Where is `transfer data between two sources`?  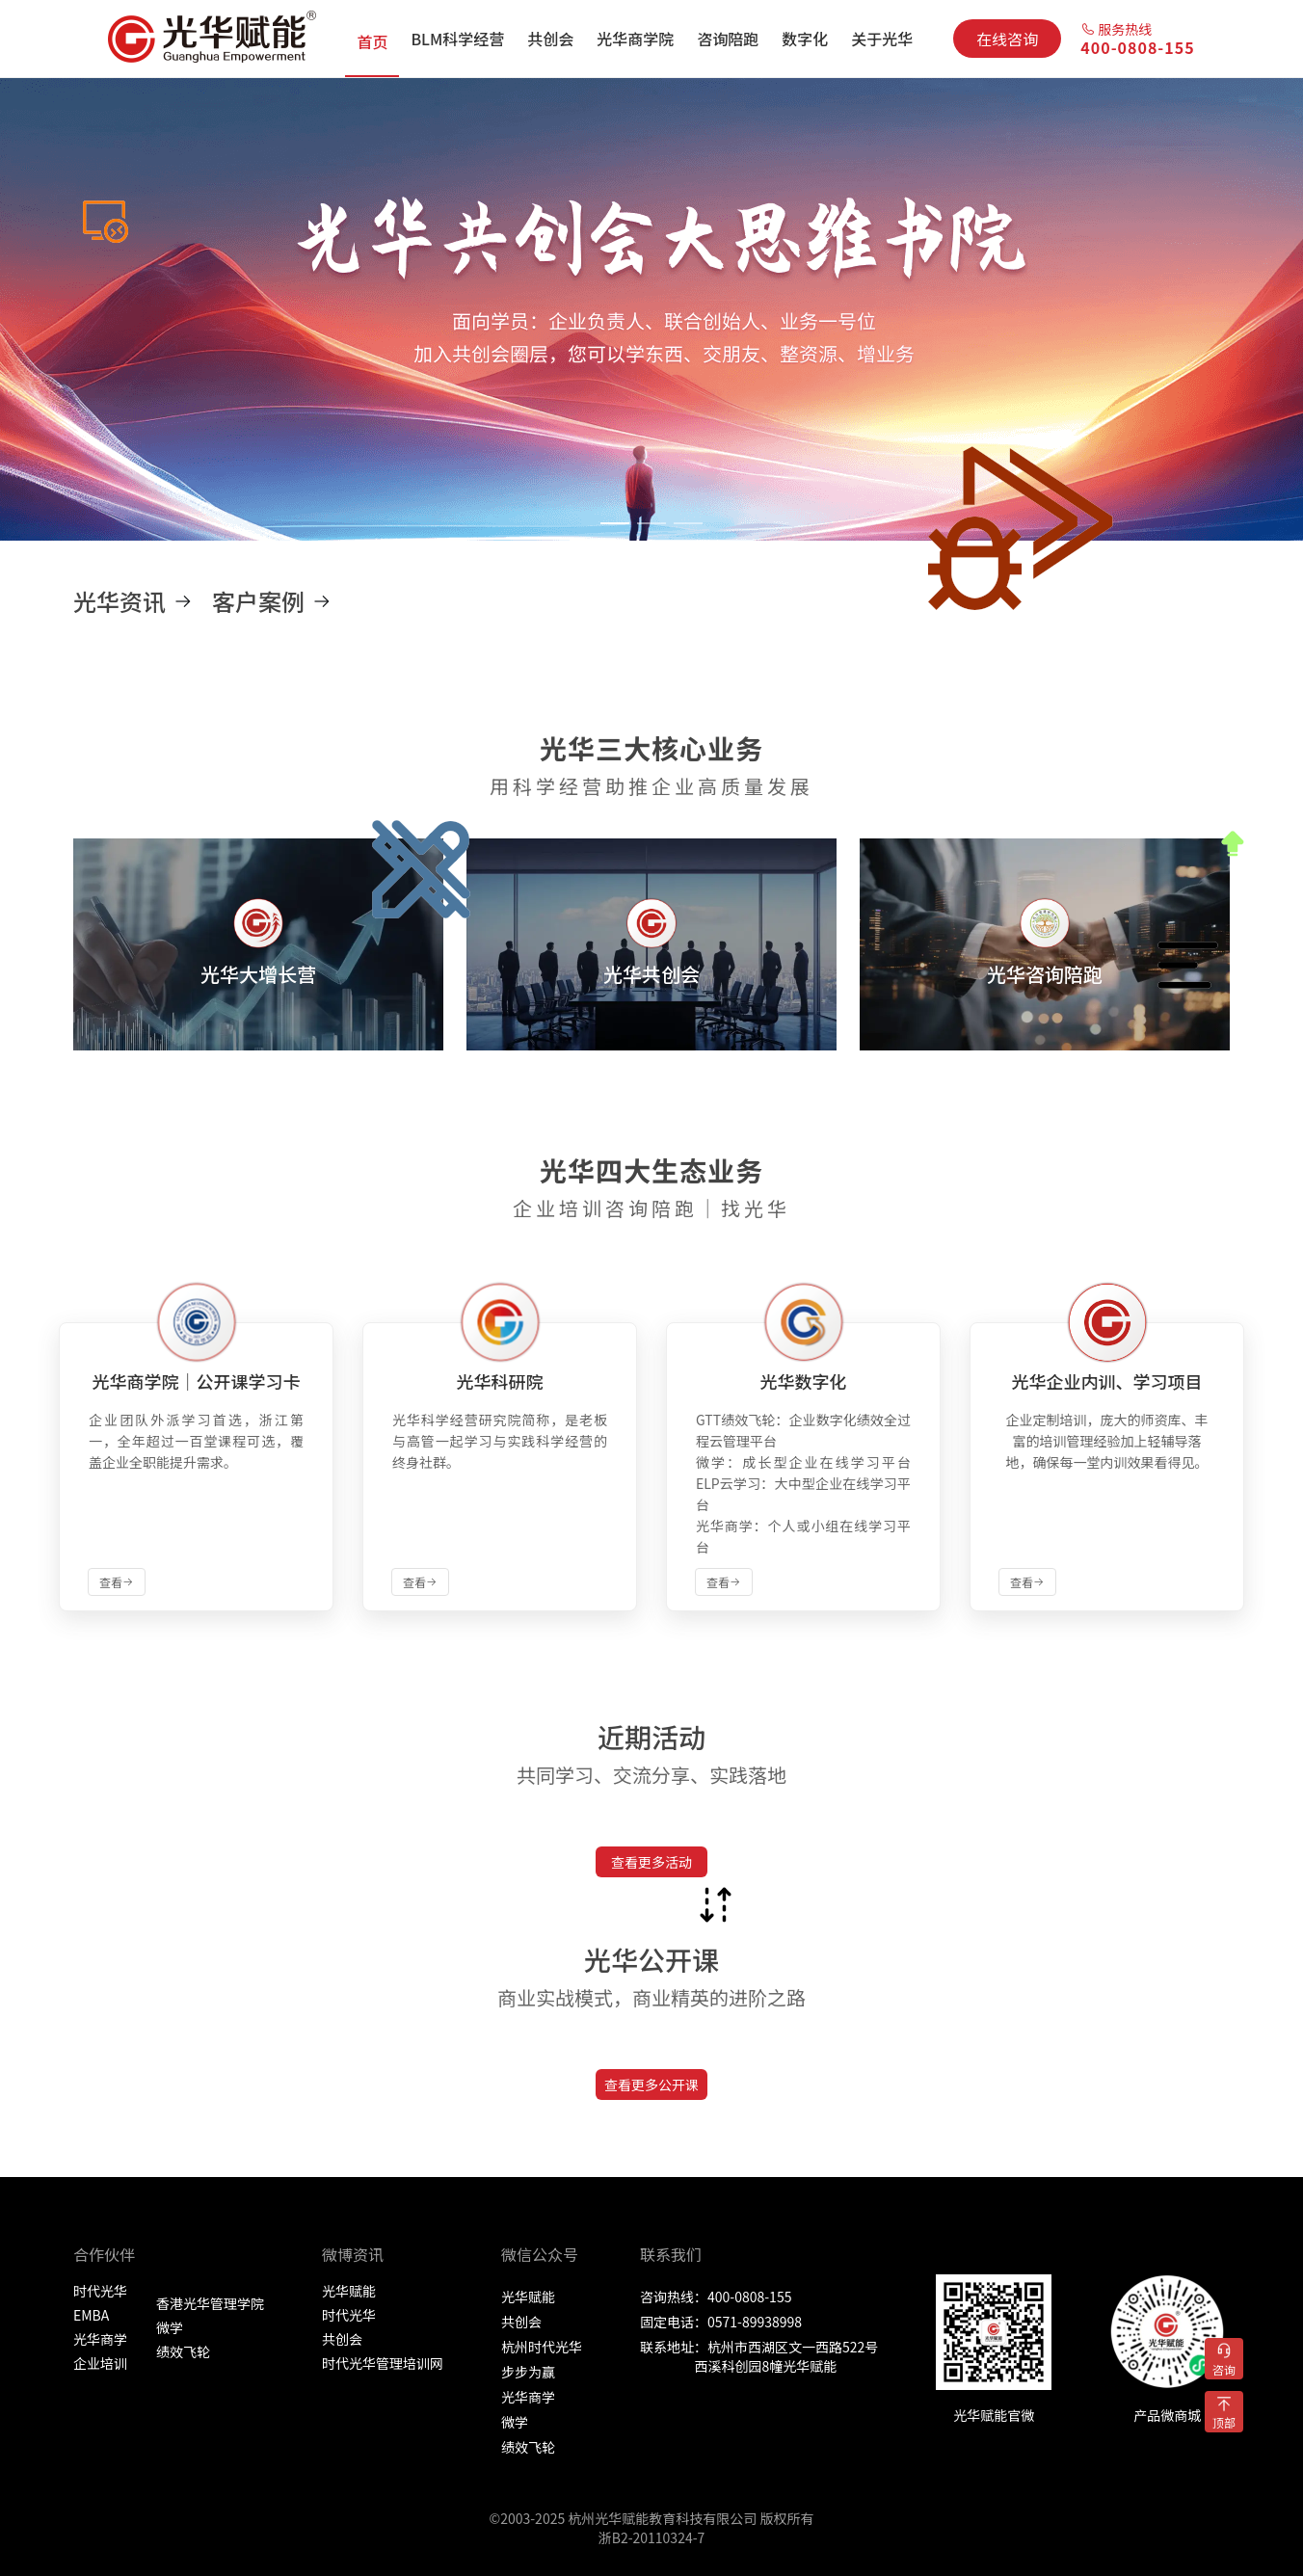 transfer data between two sources is located at coordinates (715, 1904).